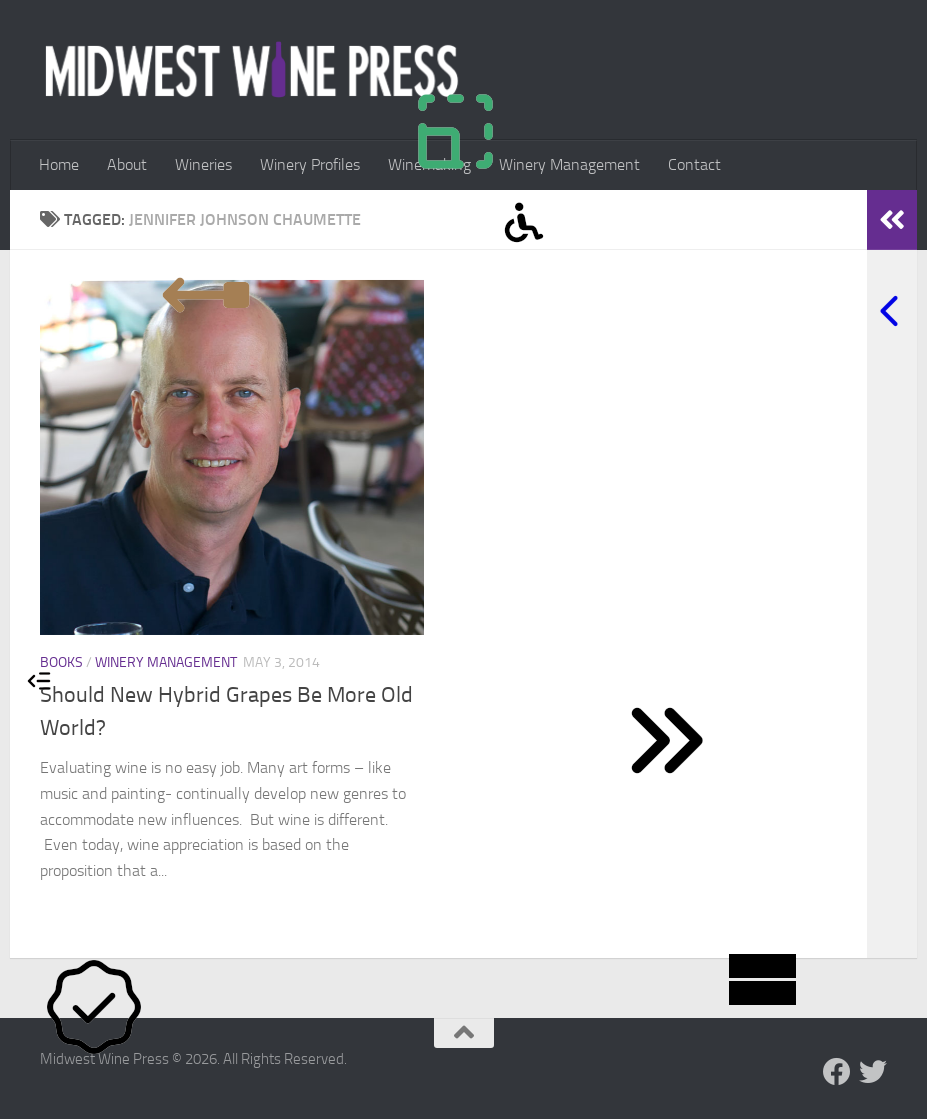  Describe the element at coordinates (760, 981) in the screenshot. I see `switch to stream or list view` at that location.